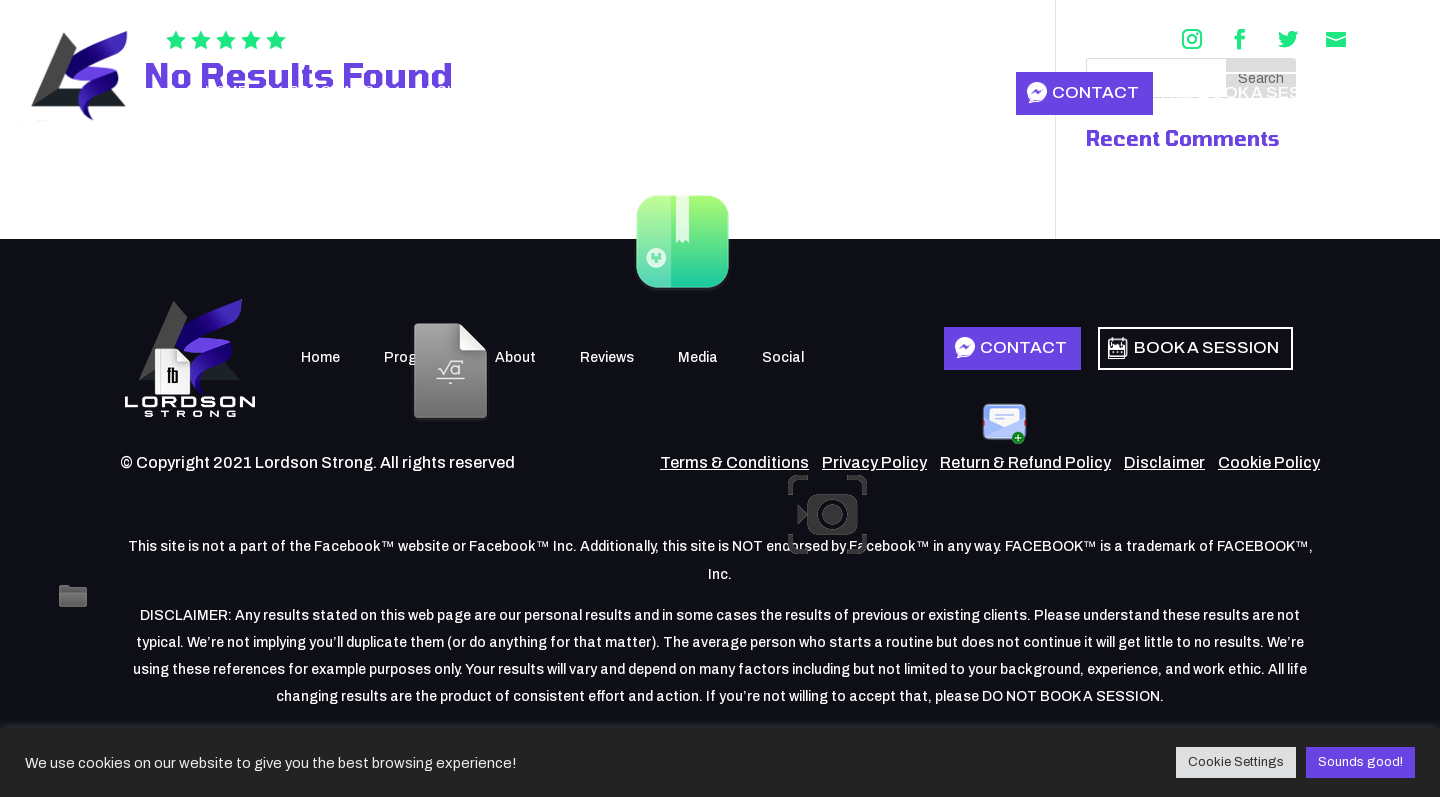 The image size is (1440, 797). What do you see at coordinates (1004, 421) in the screenshot?
I see `compose a new email message` at bounding box center [1004, 421].